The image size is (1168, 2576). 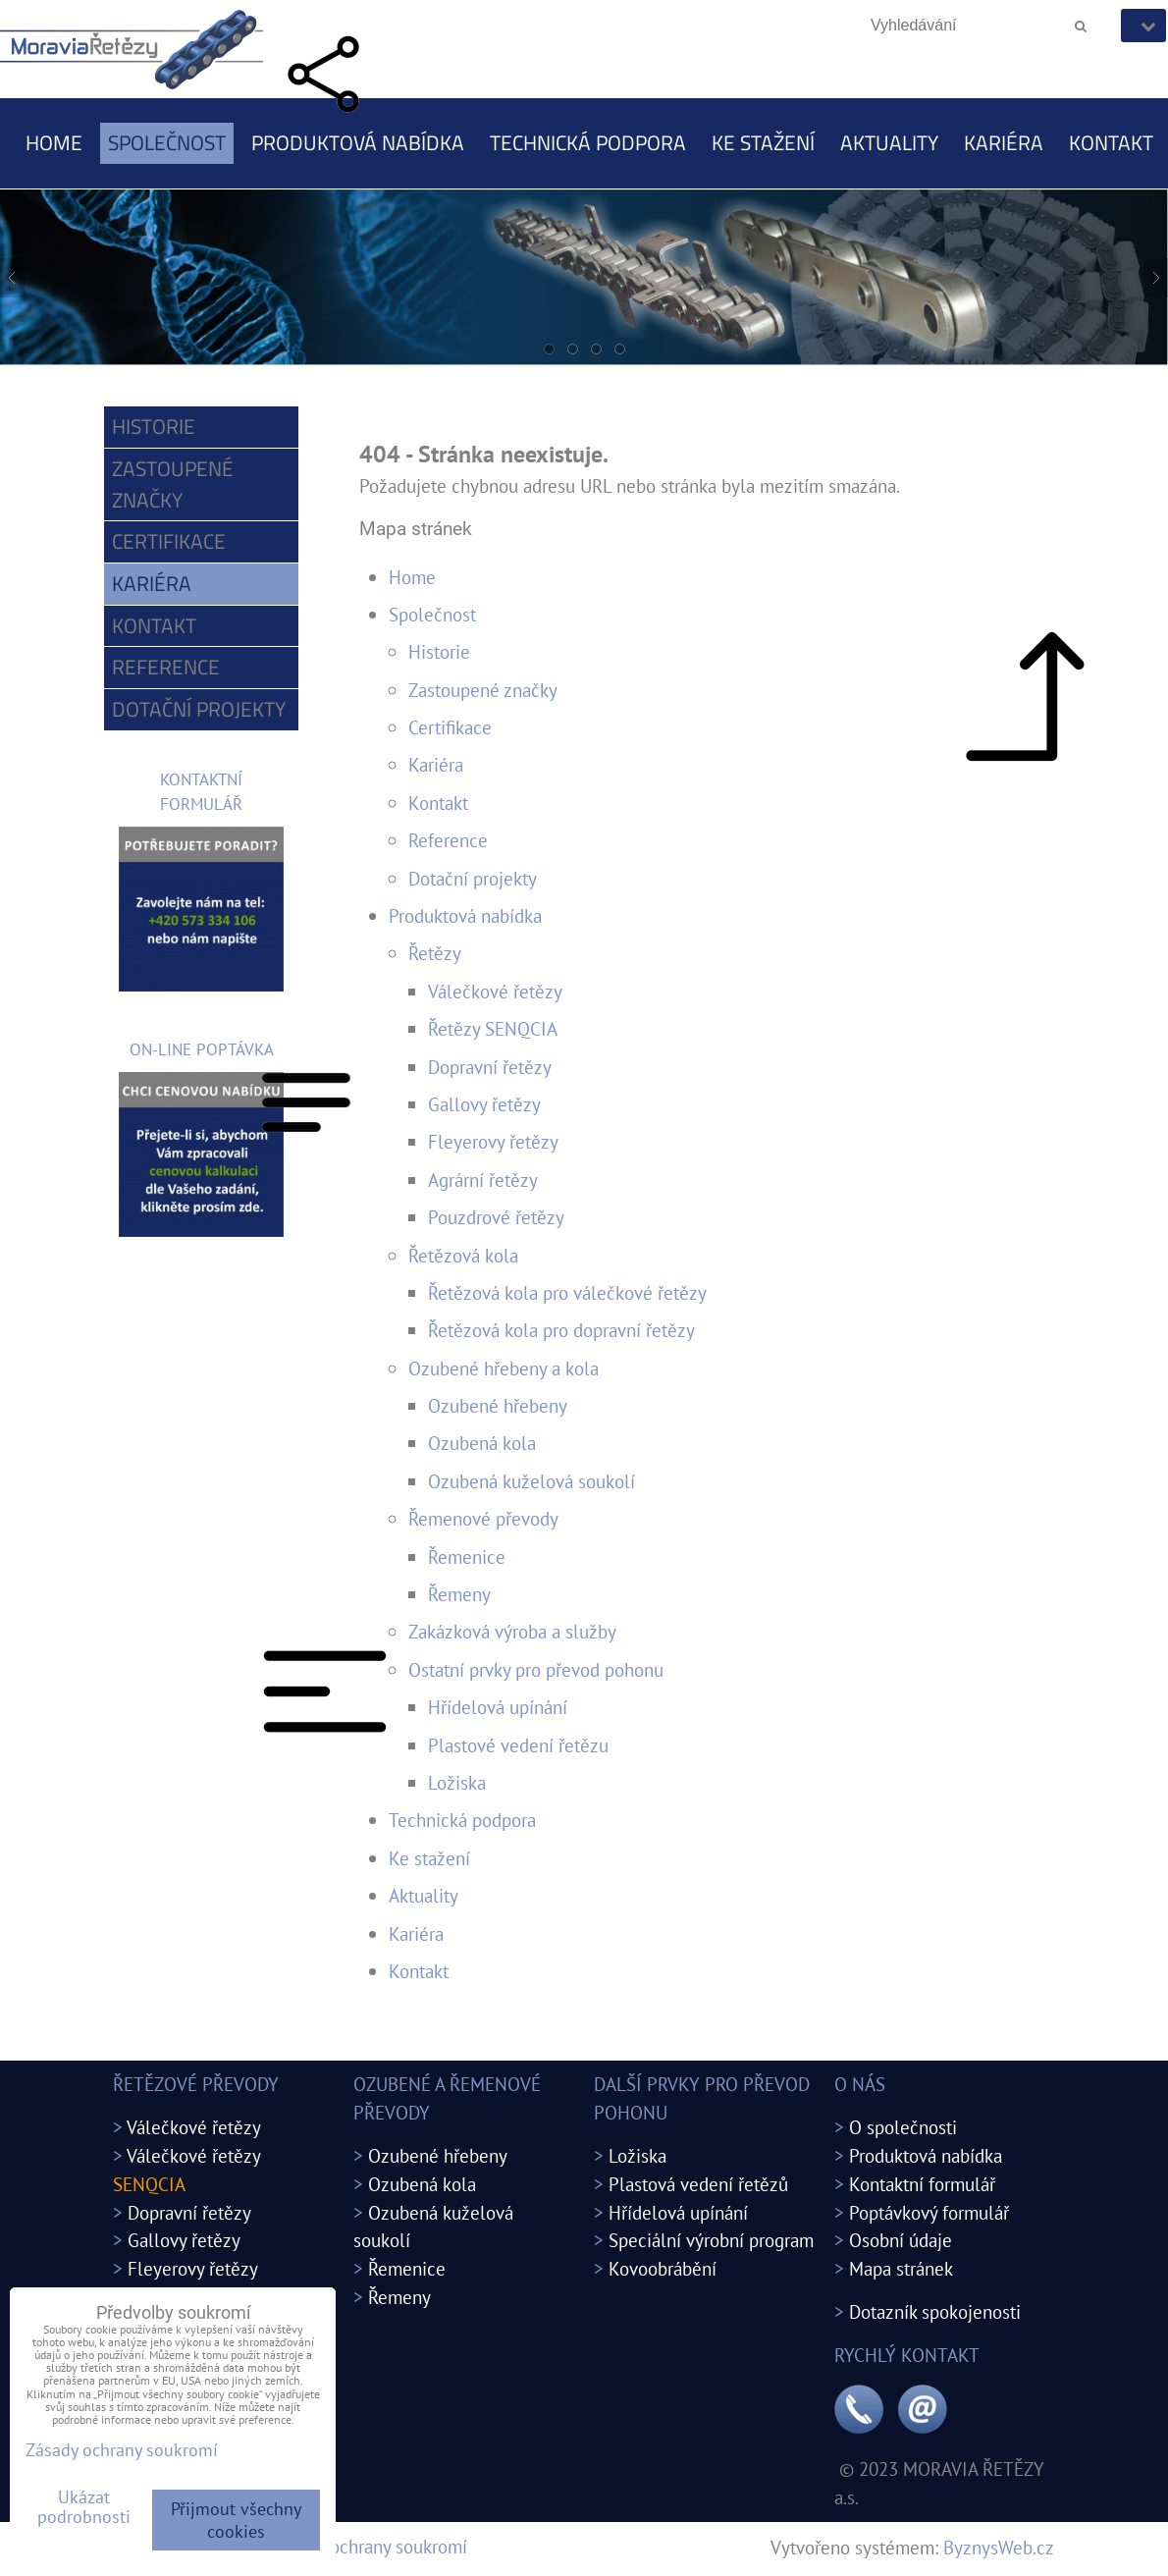 What do you see at coordinates (1025, 696) in the screenshot?
I see `turn right then continue upward` at bounding box center [1025, 696].